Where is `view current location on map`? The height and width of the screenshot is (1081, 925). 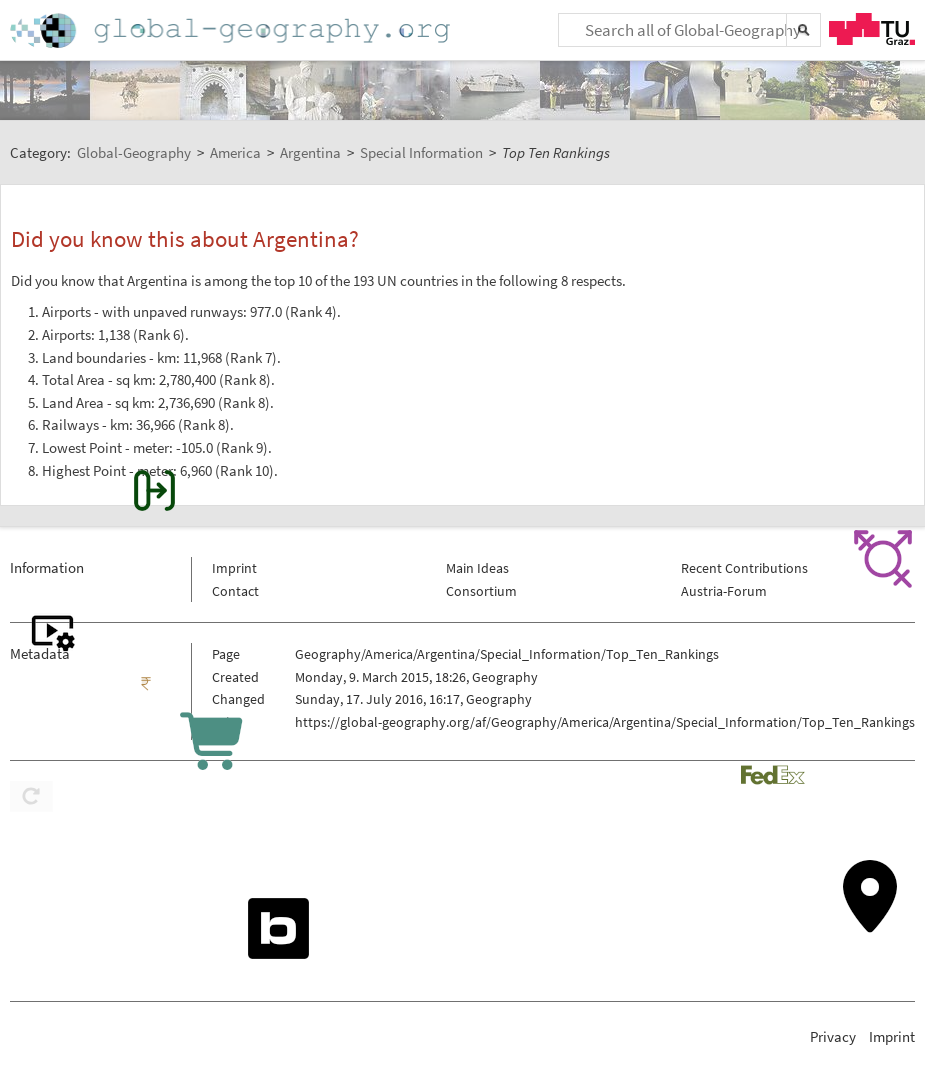 view current location on map is located at coordinates (870, 896).